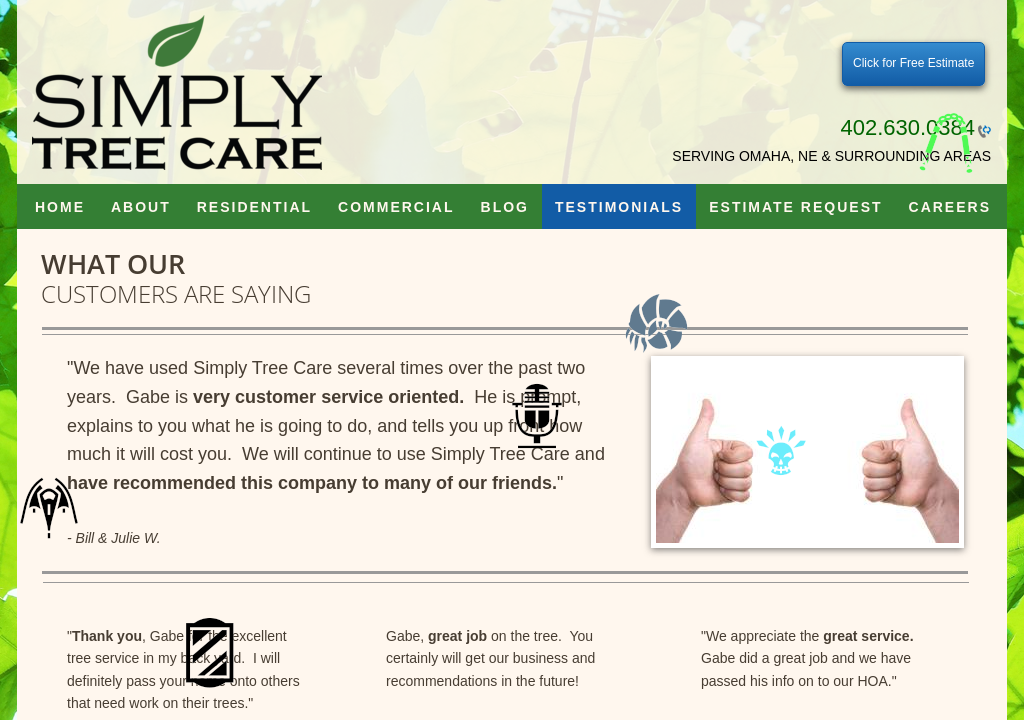 This screenshot has width=1024, height=720. What do you see at coordinates (49, 508) in the screenshot?
I see `select a scout ship unit in a strategy game` at bounding box center [49, 508].